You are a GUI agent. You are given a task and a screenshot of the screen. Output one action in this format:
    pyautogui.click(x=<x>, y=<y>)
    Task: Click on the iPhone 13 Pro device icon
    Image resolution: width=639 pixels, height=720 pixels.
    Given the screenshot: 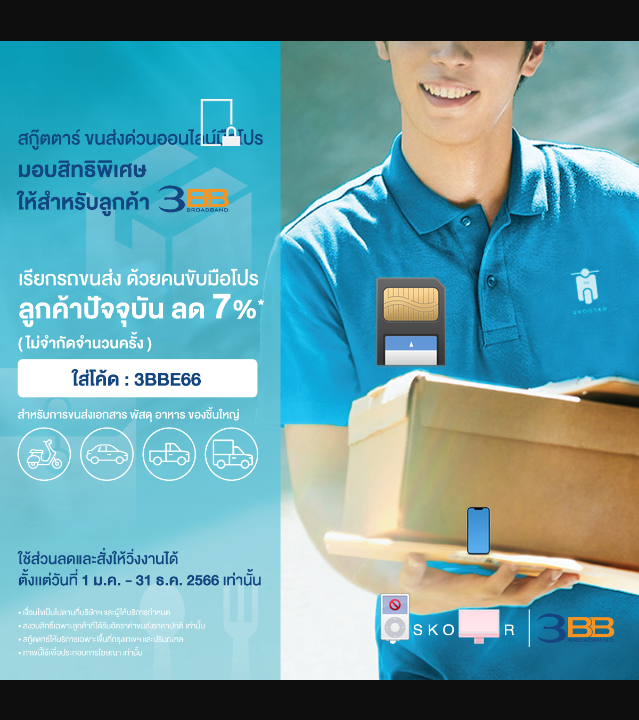 What is the action you would take?
    pyautogui.click(x=478, y=531)
    